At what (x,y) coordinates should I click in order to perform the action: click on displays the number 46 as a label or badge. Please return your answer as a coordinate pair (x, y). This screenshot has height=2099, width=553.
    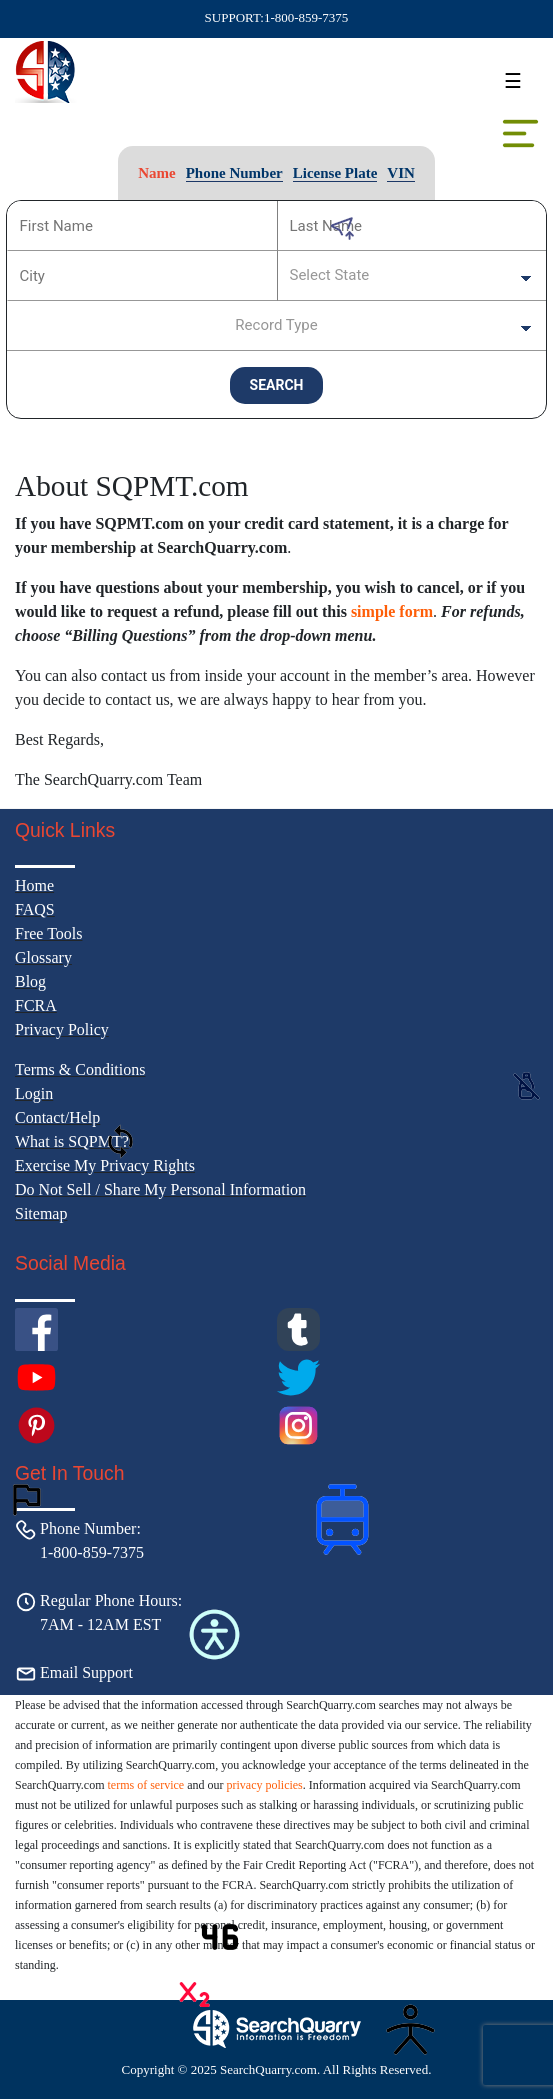
    Looking at the image, I should click on (220, 1937).